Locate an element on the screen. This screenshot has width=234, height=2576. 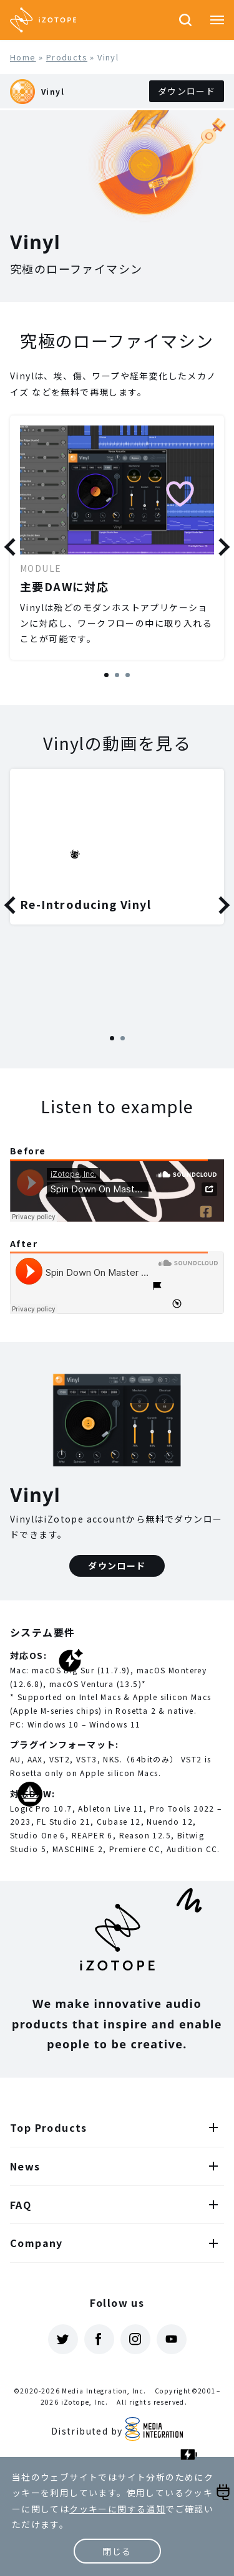
indicates battery is currently charging is located at coordinates (188, 2455).